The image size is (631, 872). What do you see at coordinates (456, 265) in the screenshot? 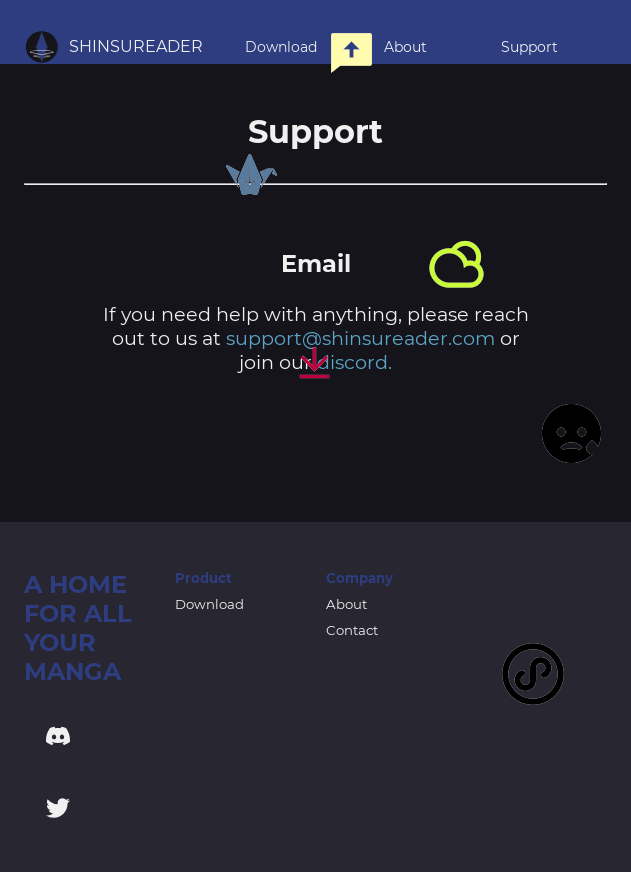
I see `indicates partly cloudy weather conditions` at bounding box center [456, 265].